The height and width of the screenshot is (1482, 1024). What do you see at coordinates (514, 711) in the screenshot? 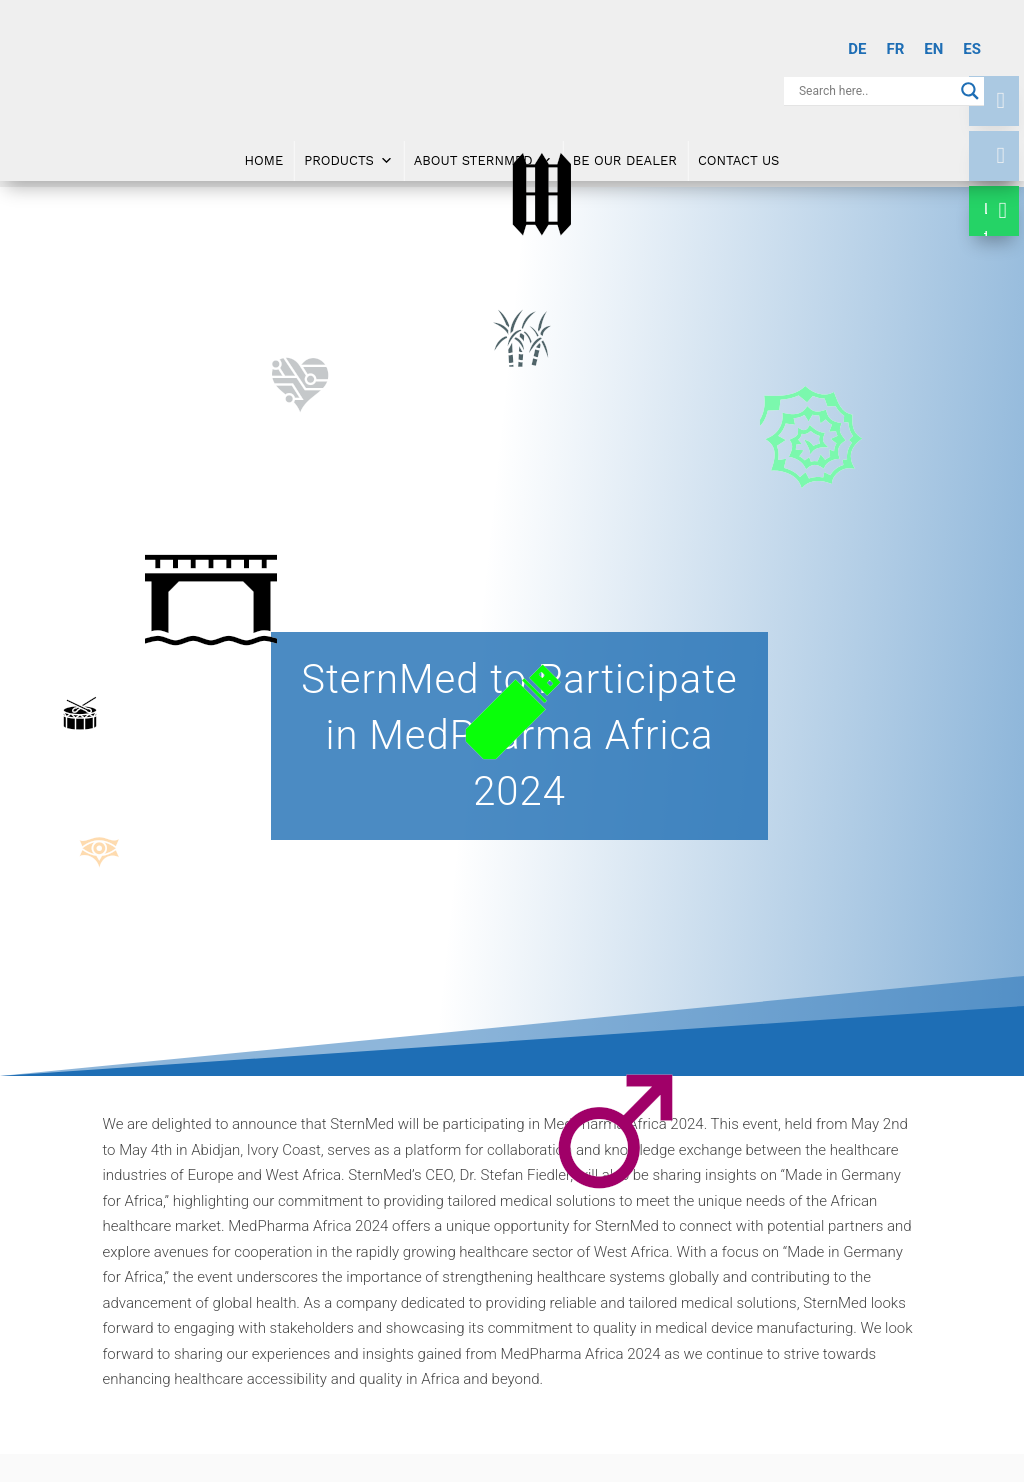
I see `access external storage device` at bounding box center [514, 711].